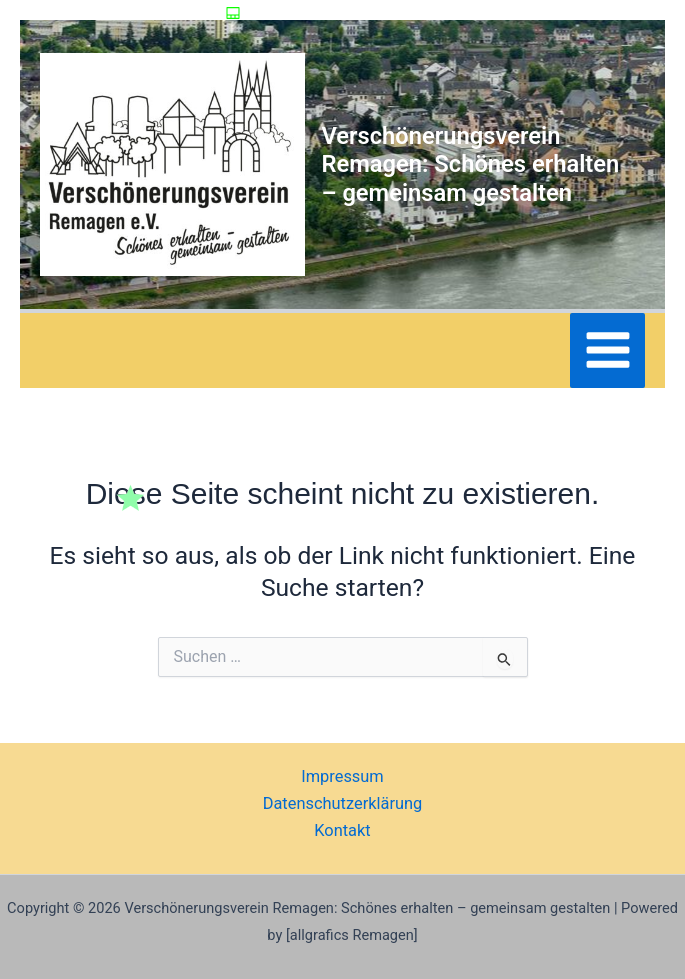 This screenshot has width=685, height=979. What do you see at coordinates (233, 13) in the screenshot?
I see `switch to slideshow view mode` at bounding box center [233, 13].